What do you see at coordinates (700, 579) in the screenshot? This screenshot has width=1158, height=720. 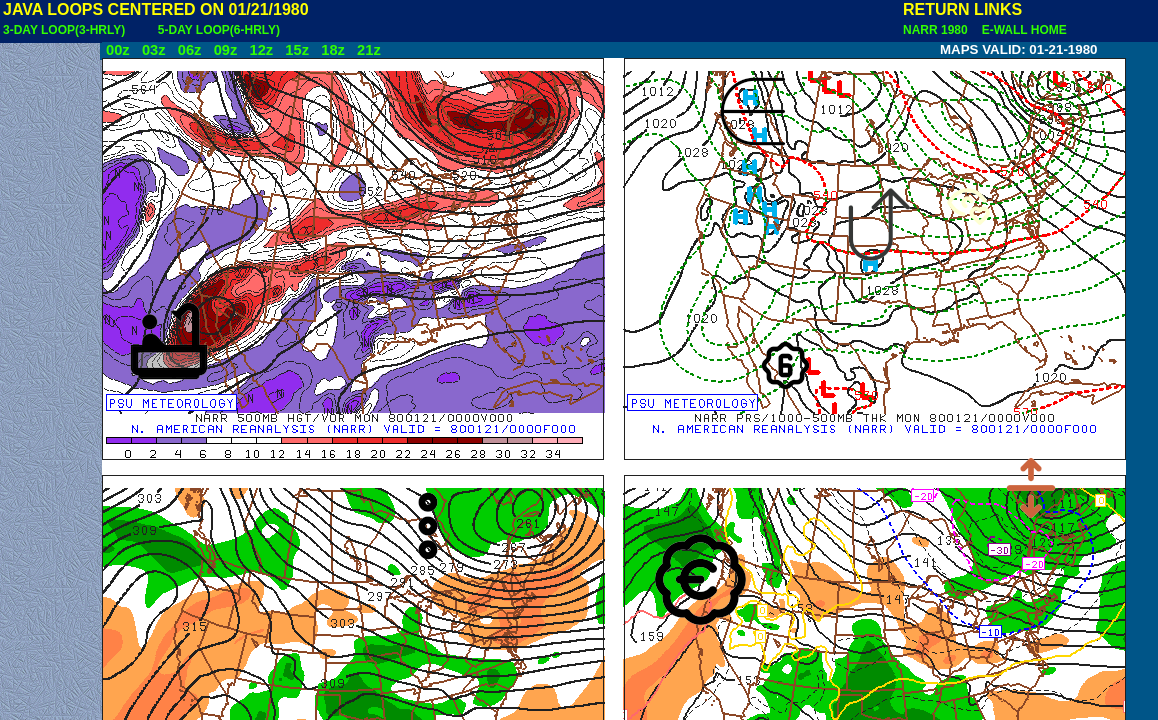 I see `indicates euro currency or pricing` at bounding box center [700, 579].